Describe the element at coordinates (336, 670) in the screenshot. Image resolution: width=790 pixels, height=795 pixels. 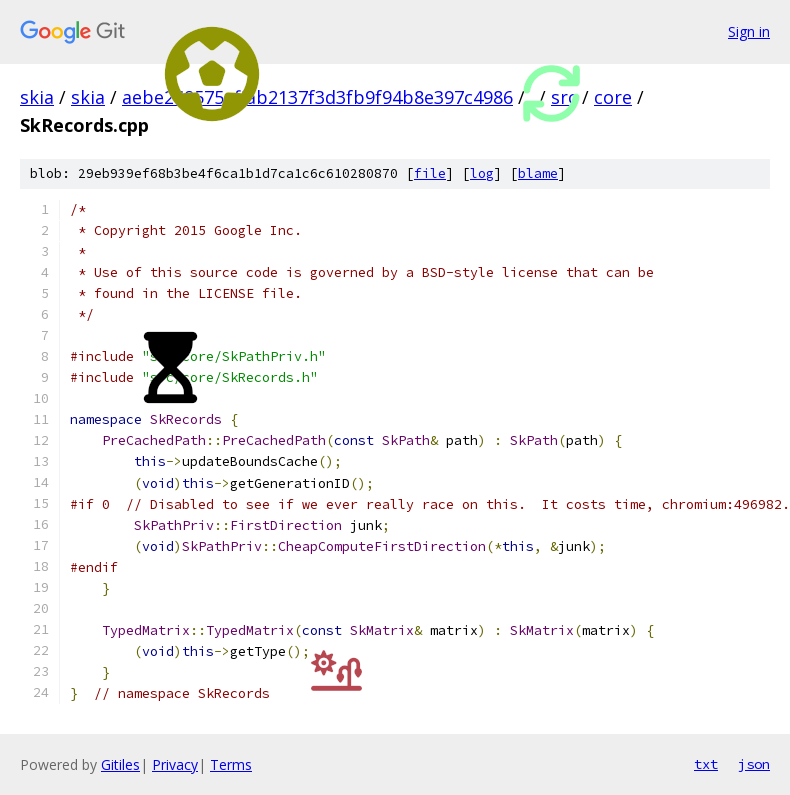
I see `indicates drought or dry weather conditions` at that location.